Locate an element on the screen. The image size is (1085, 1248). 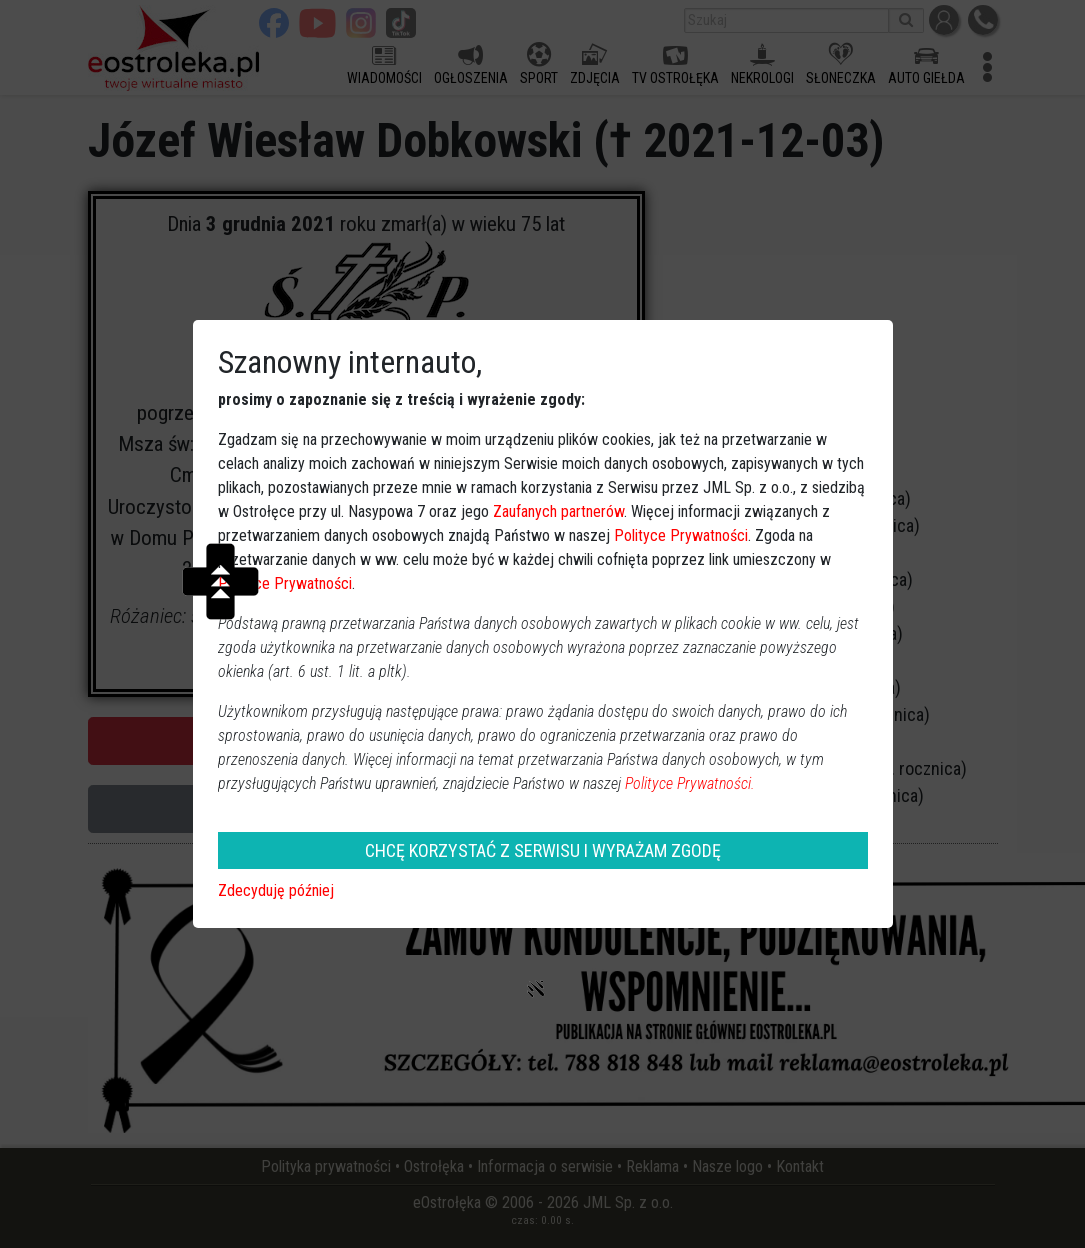
indicates heavy rain weather condition is located at coordinates (536, 989).